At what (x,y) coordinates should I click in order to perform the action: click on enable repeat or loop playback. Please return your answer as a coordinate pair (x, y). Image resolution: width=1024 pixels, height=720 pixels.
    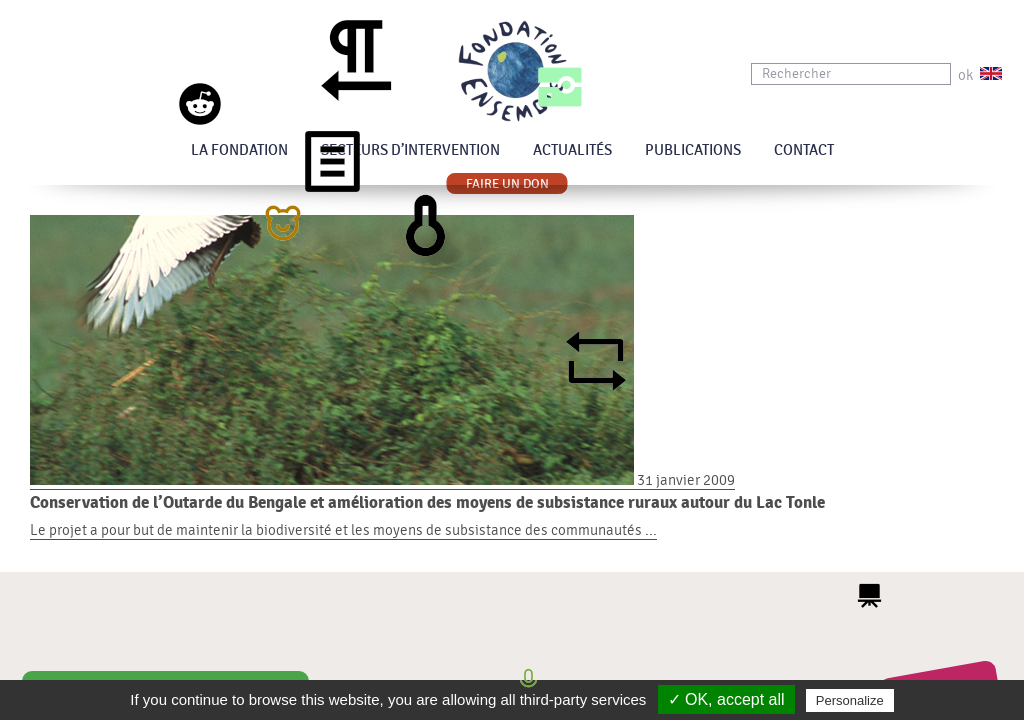
    Looking at the image, I should click on (596, 361).